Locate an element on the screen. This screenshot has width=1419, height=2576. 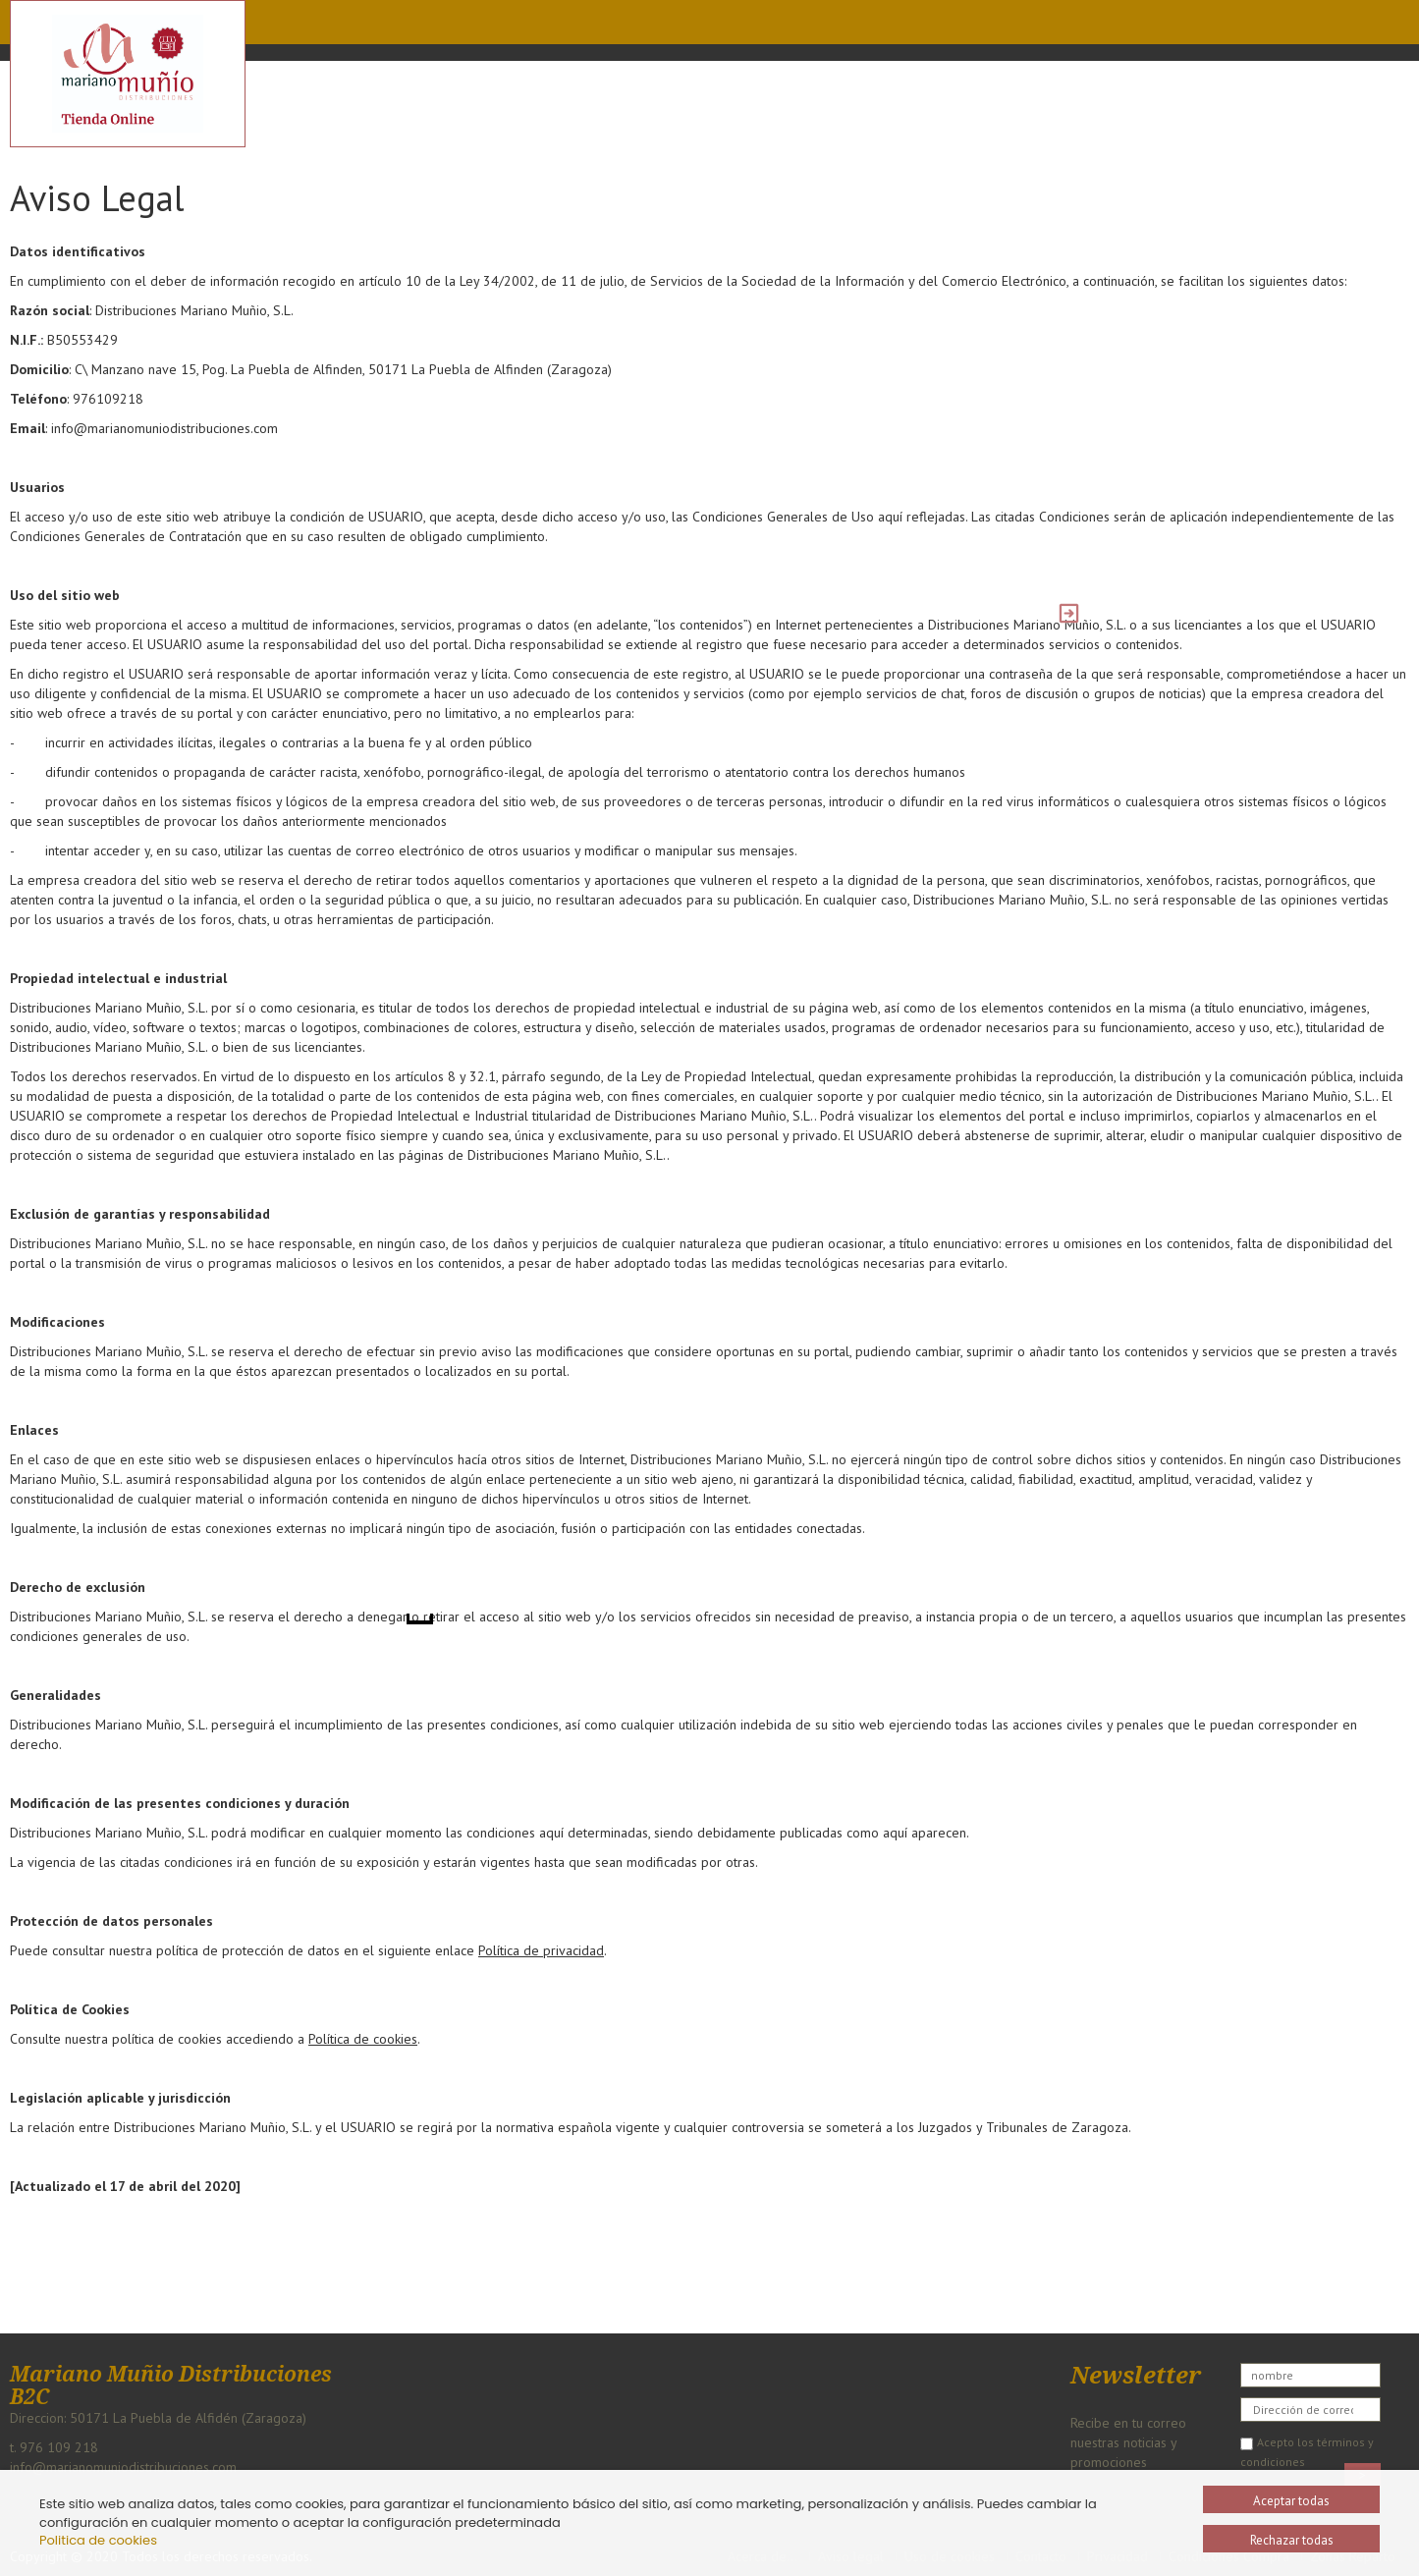
insert a space character is located at coordinates (419, 1618).